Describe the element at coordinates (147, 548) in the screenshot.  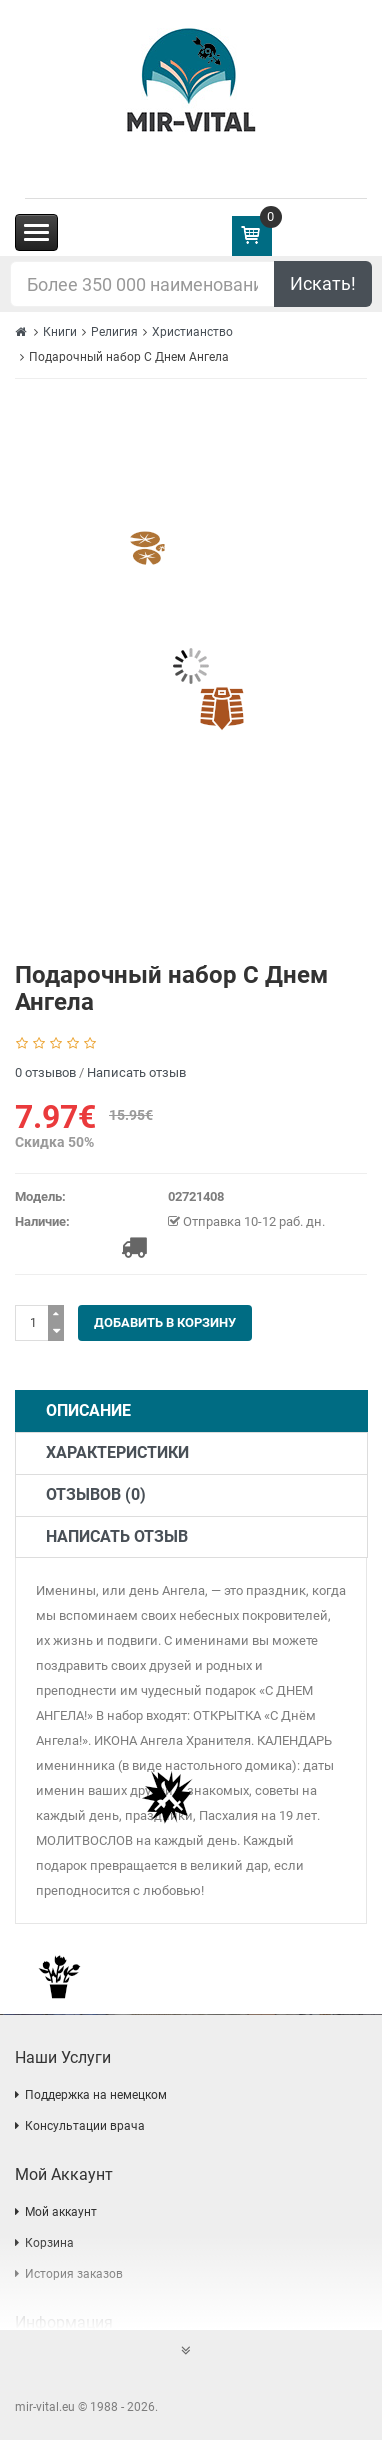
I see `decorative nature or pond-themed game element` at that location.